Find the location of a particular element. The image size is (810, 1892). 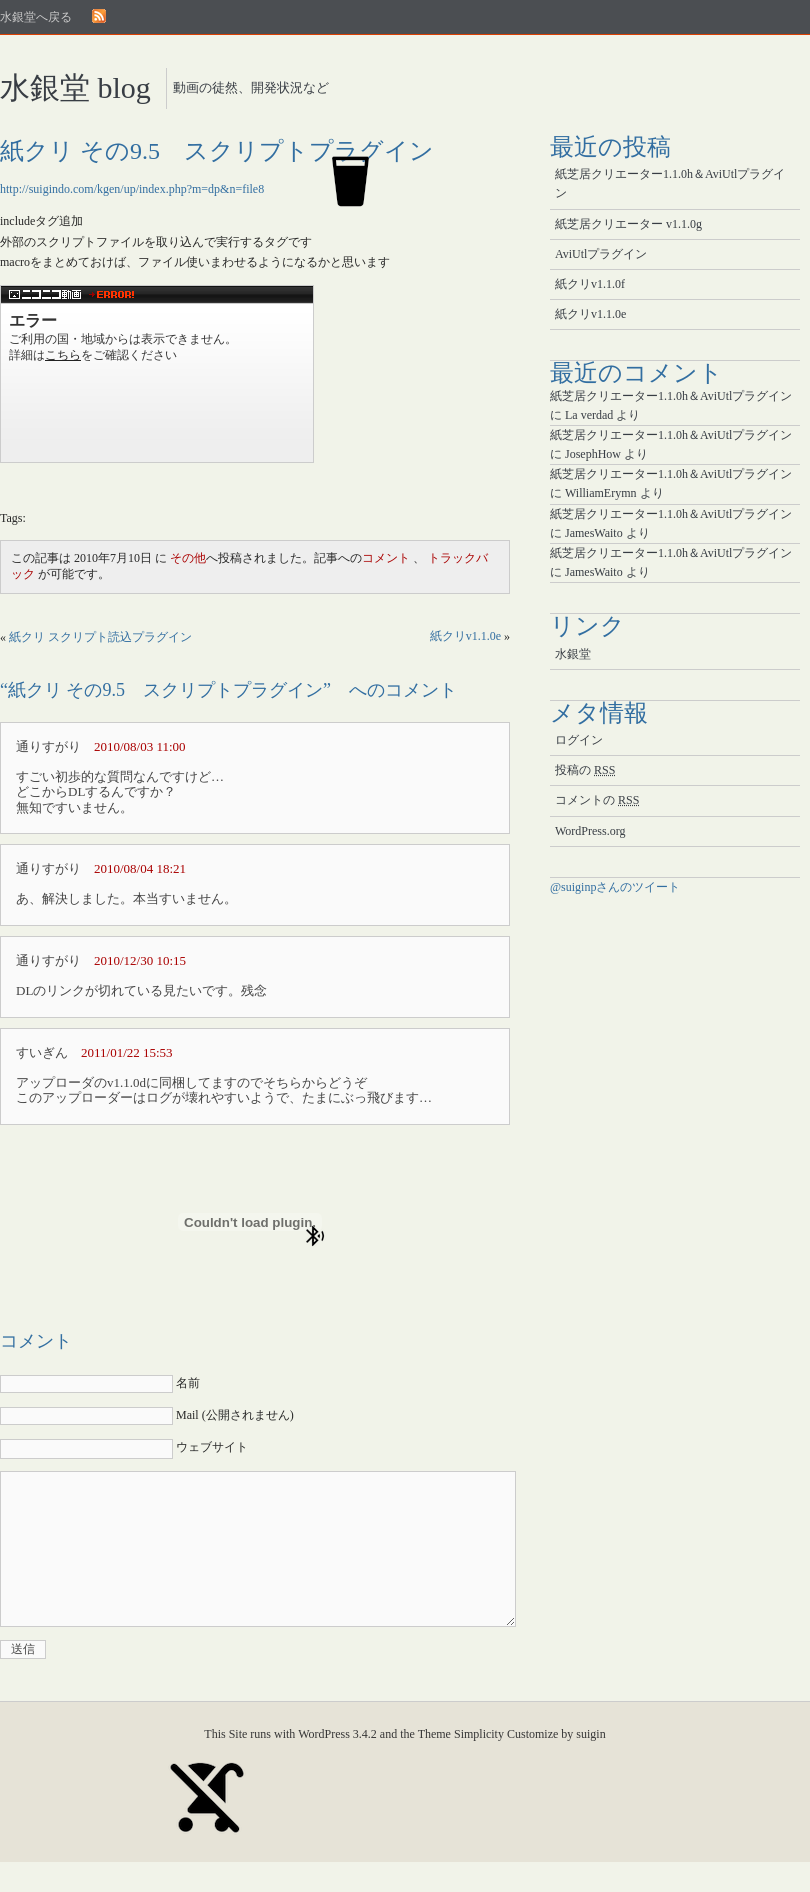

browse bars or pubs nearby is located at coordinates (350, 180).